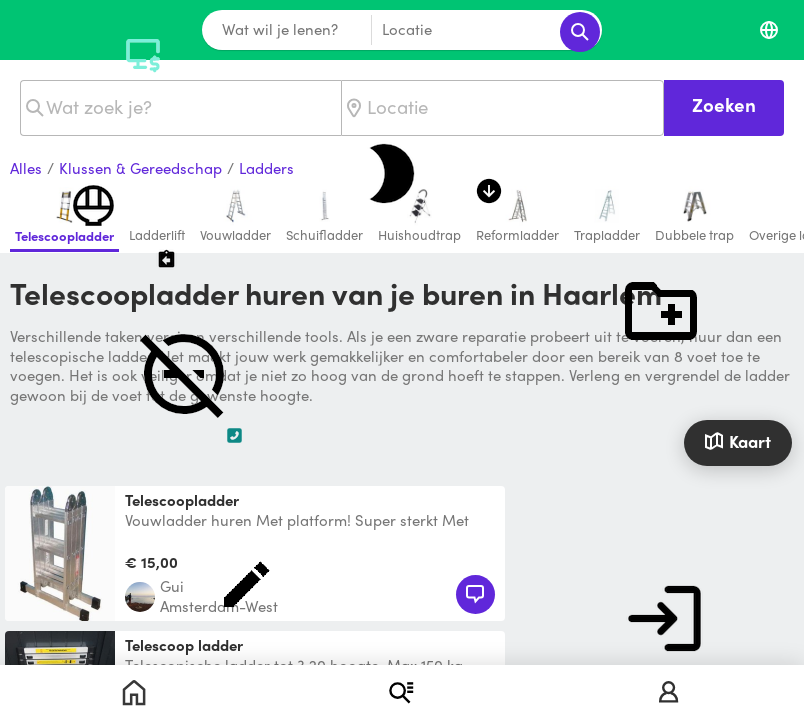 The height and width of the screenshot is (720, 804). I want to click on do not disturb mode is disabled, so click(184, 374).